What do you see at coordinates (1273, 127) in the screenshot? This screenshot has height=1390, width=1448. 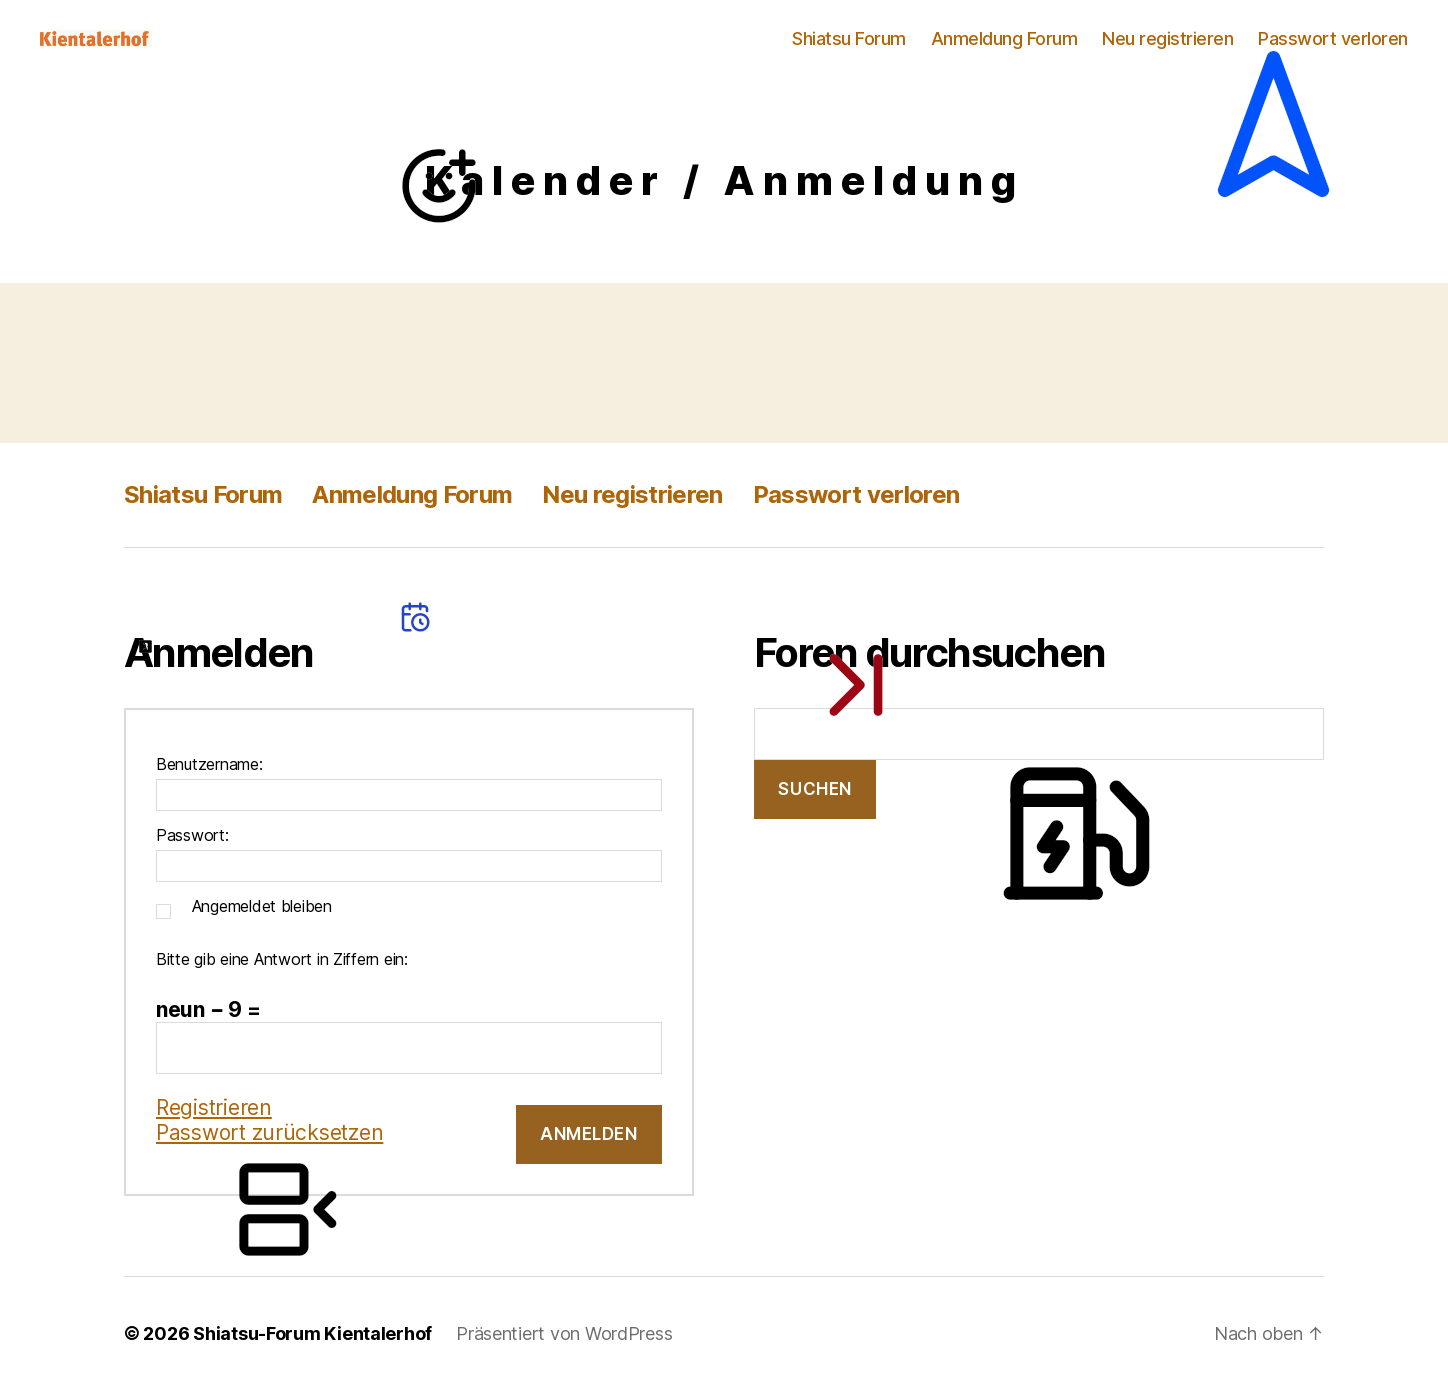 I see `navigate to current destination` at bounding box center [1273, 127].